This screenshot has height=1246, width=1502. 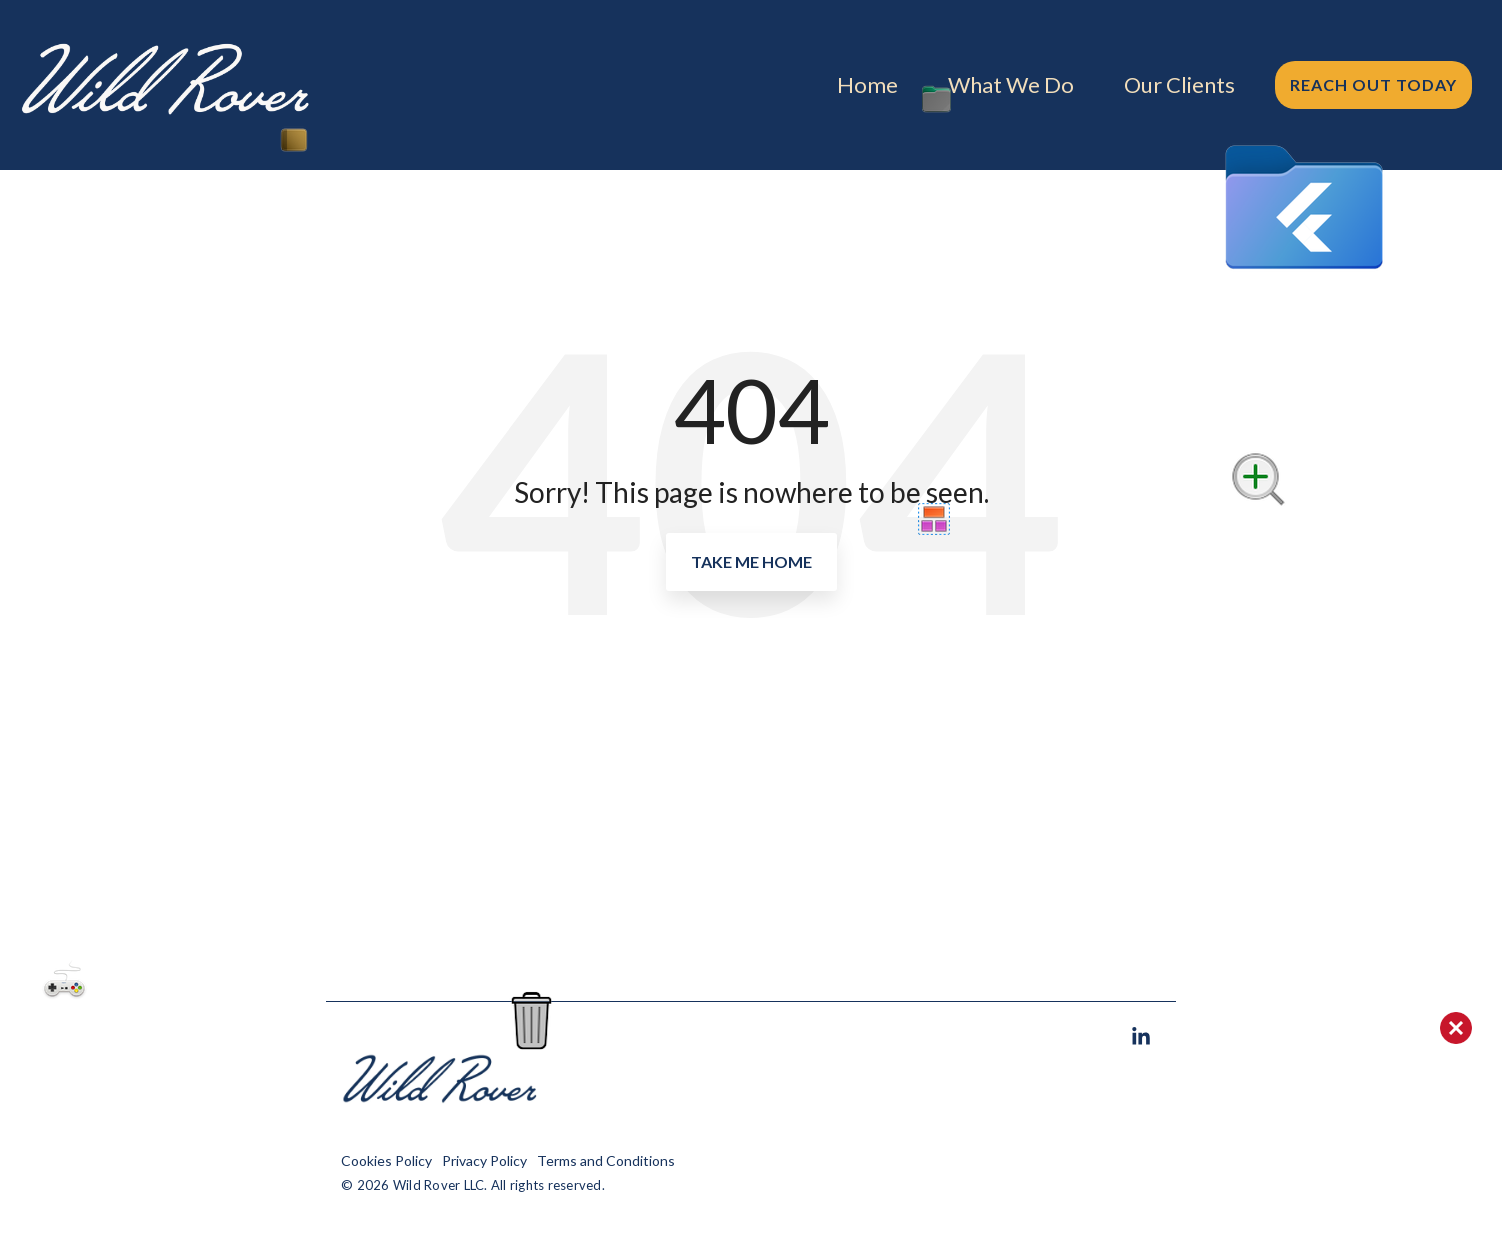 What do you see at coordinates (934, 519) in the screenshot?
I see `select all items in the current view` at bounding box center [934, 519].